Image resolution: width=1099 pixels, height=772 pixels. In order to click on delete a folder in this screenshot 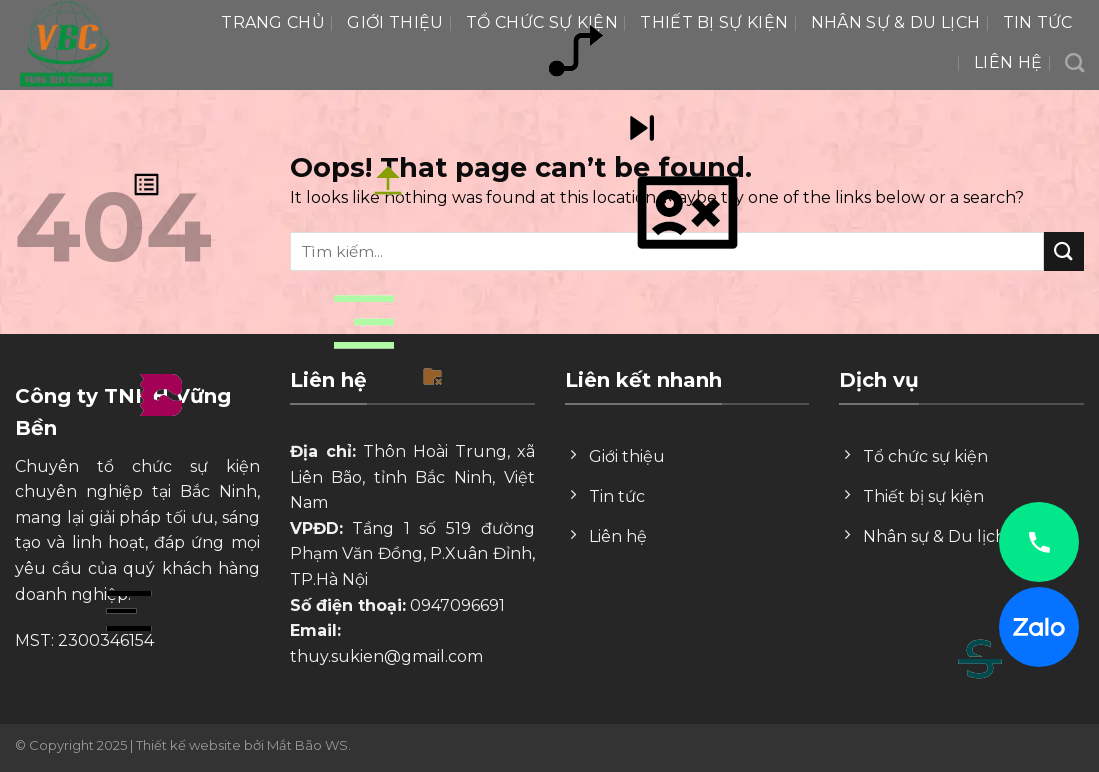, I will do `click(432, 376)`.